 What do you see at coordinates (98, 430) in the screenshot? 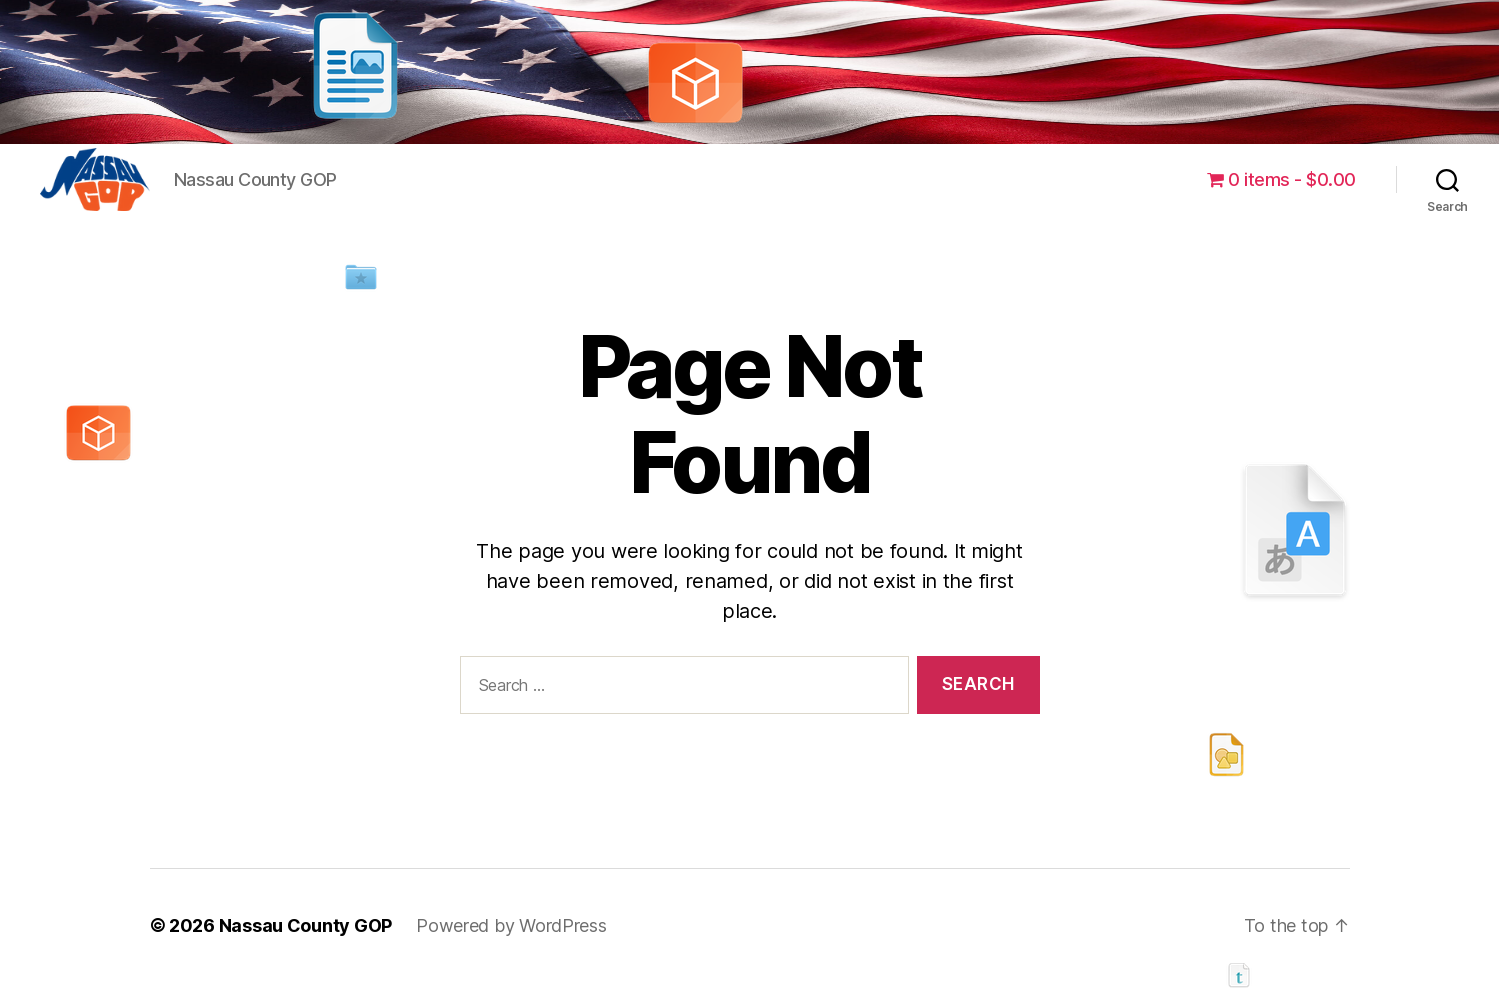
I see `open a 3D model file in OBJ format` at bounding box center [98, 430].